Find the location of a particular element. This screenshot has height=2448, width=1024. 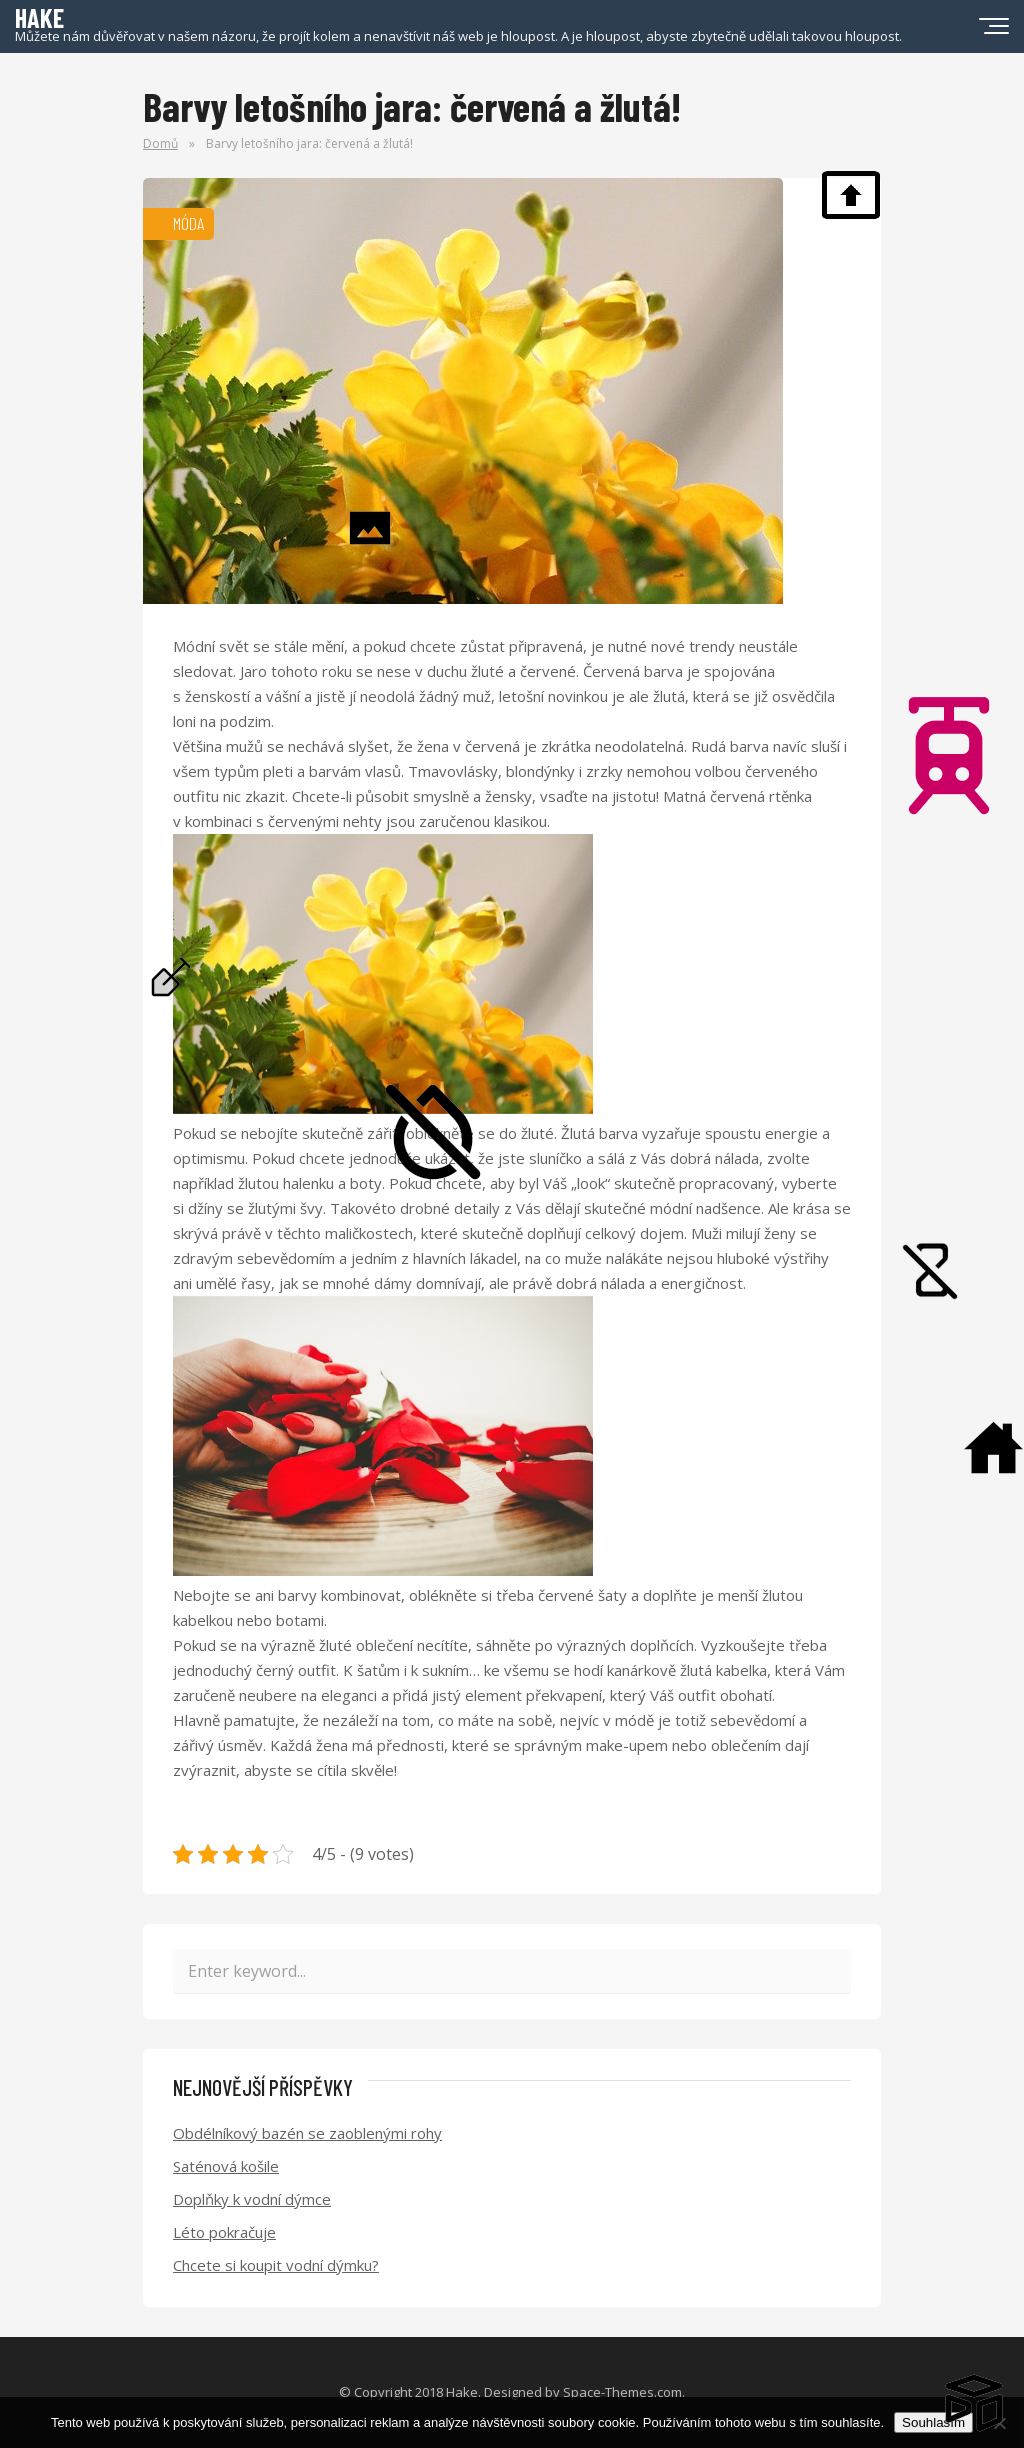

view image at actual size is located at coordinates (370, 528).